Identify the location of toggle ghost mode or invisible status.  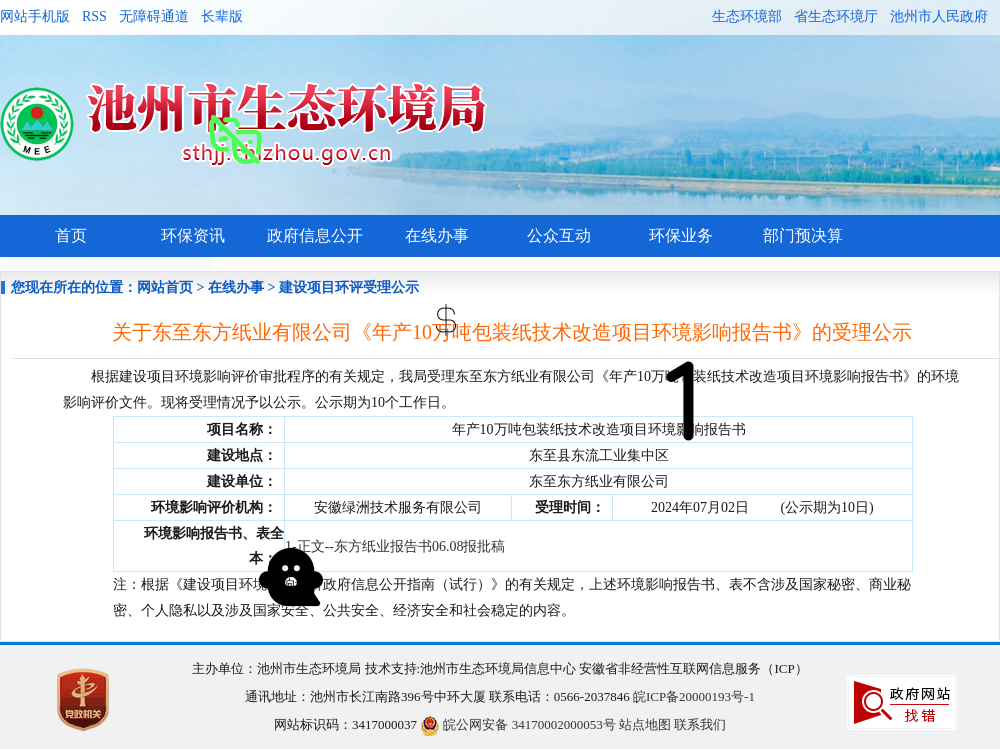
(291, 577).